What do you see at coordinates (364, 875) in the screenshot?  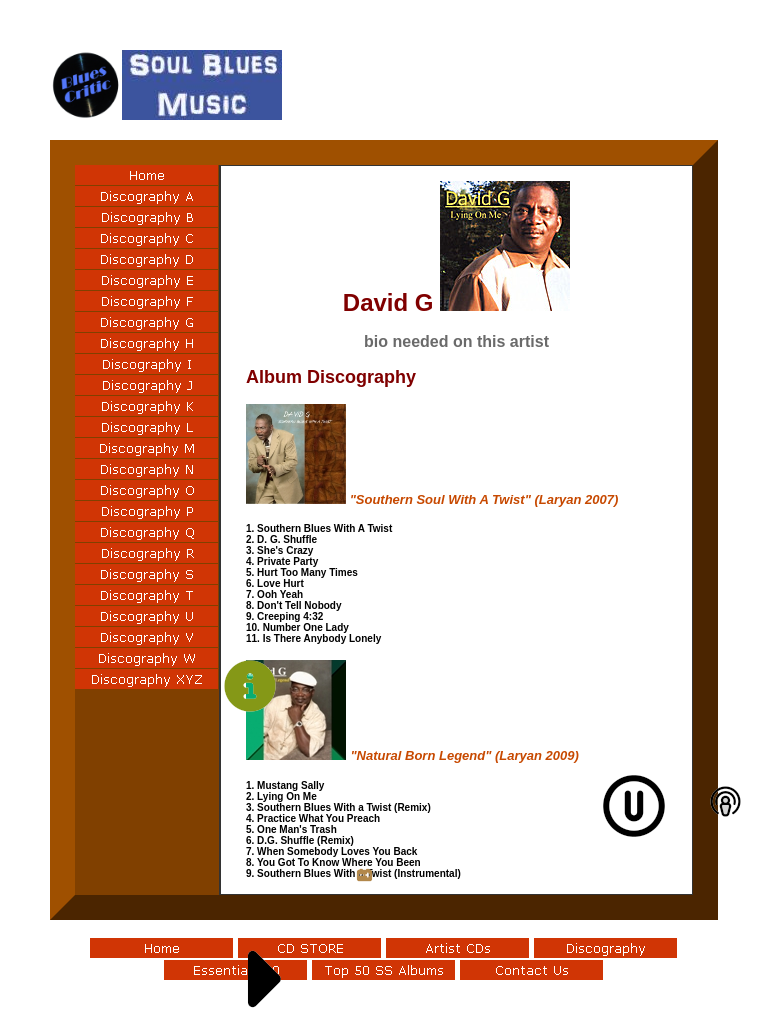 I see `check vehicle battery status` at bounding box center [364, 875].